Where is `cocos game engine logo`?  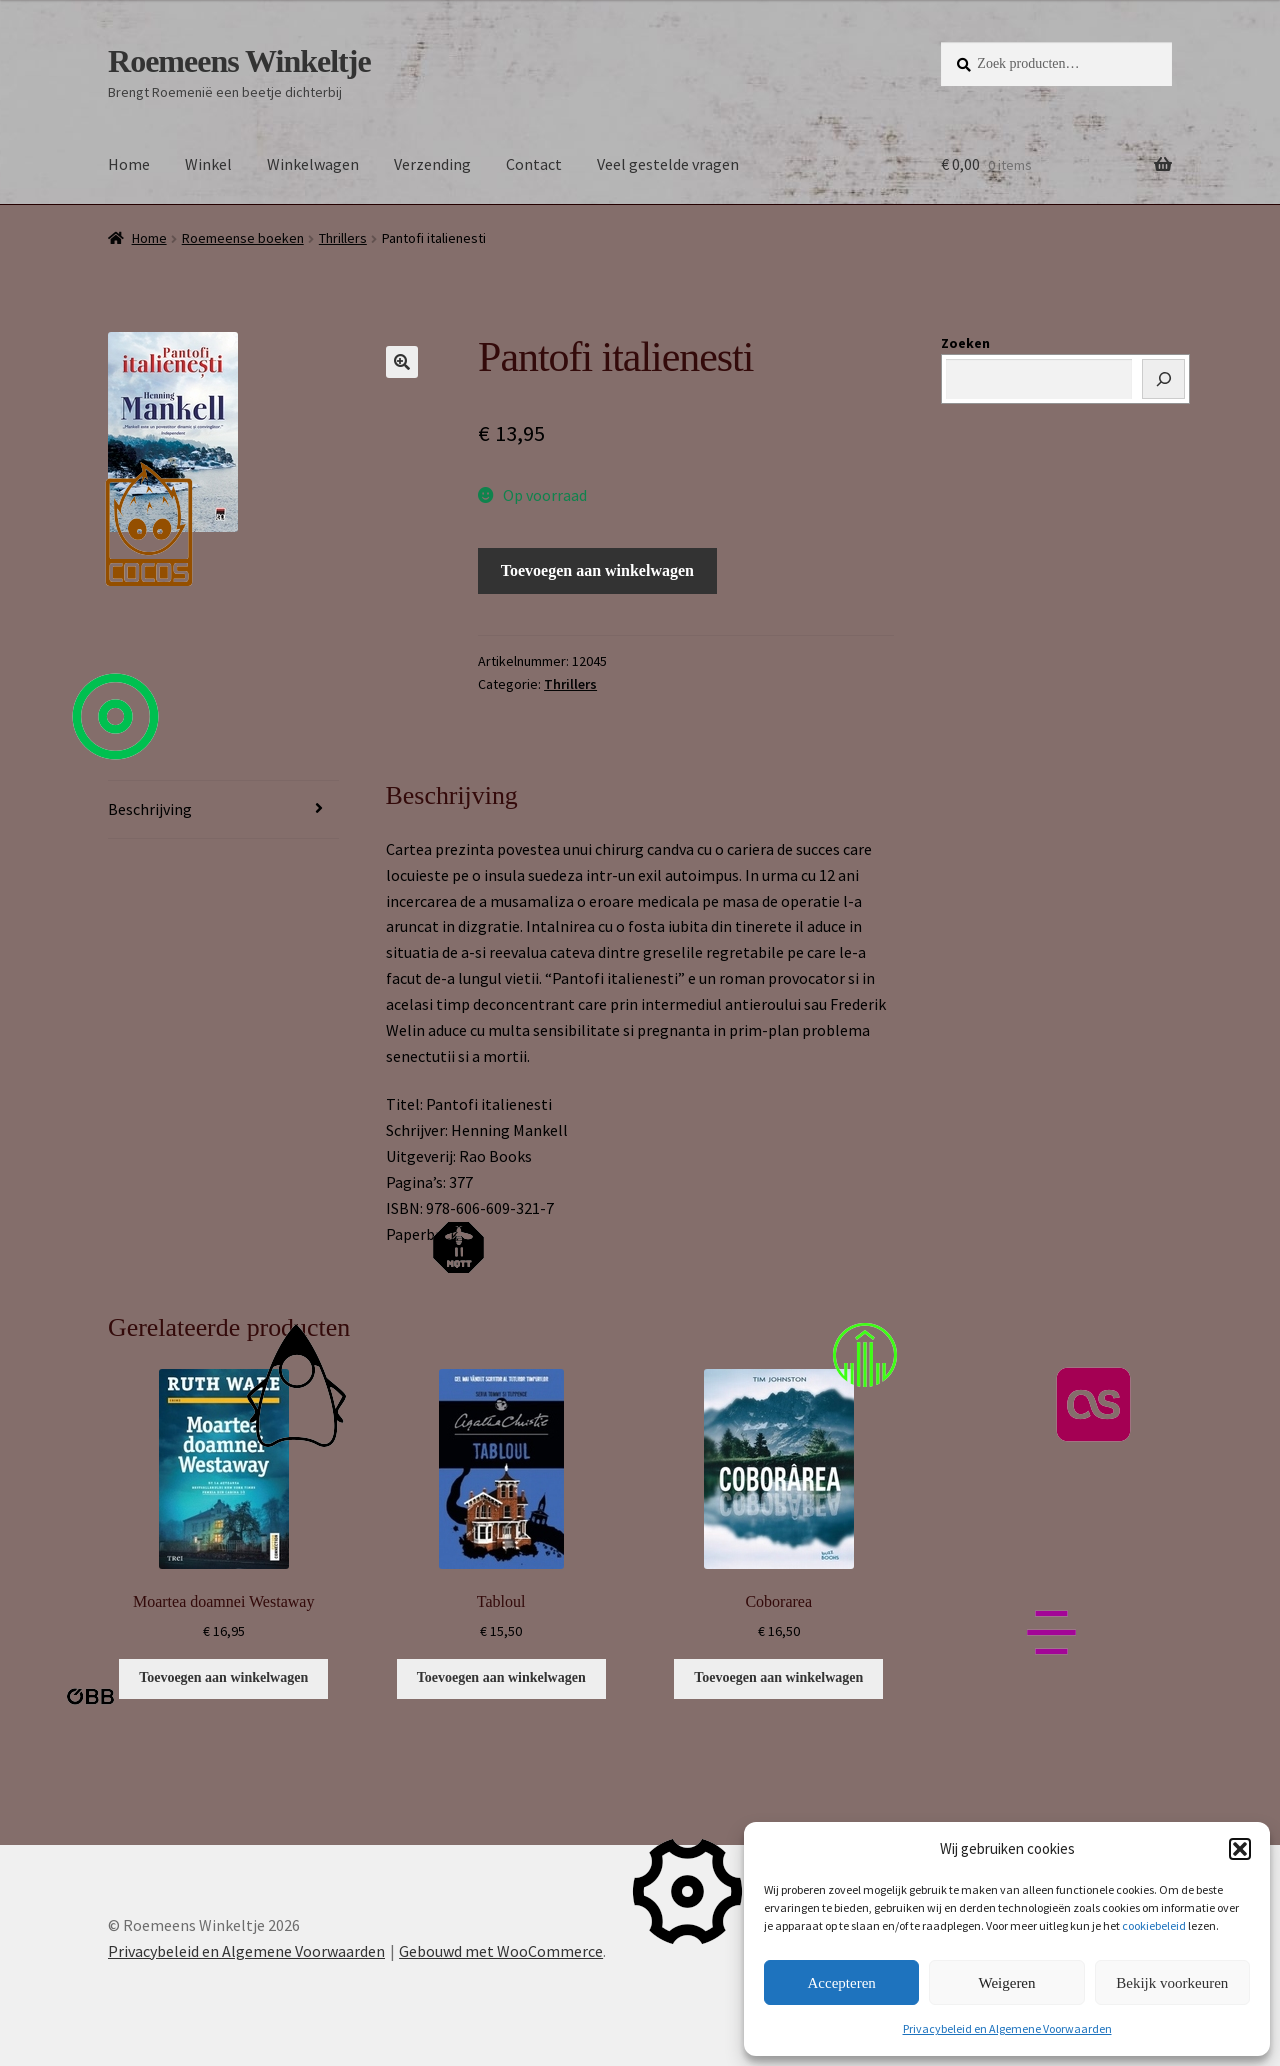
cocos game engine logo is located at coordinates (149, 524).